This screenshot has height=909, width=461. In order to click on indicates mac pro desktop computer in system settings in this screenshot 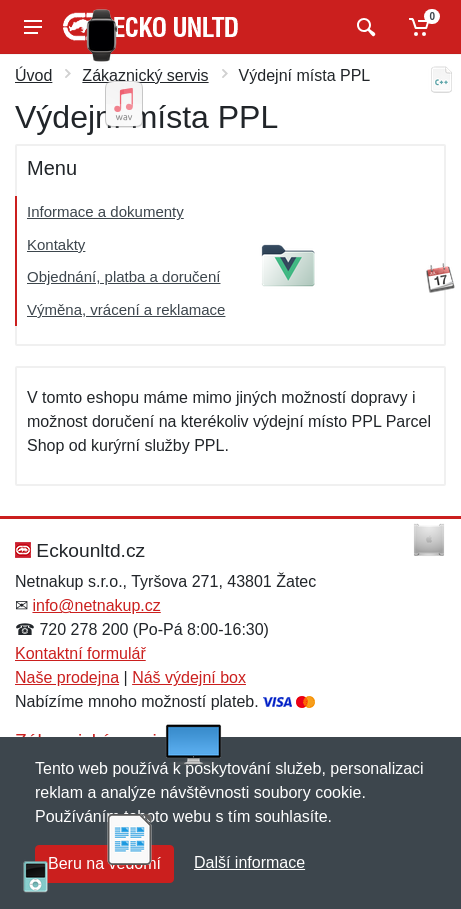, I will do `click(429, 540)`.